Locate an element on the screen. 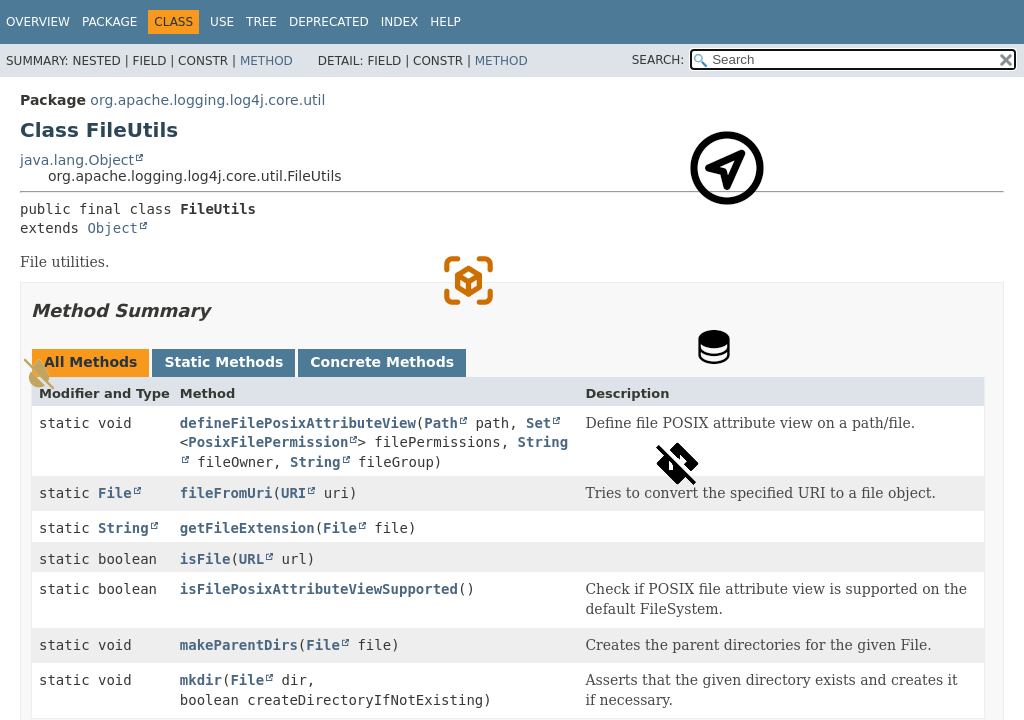 This screenshot has width=1024, height=720. open augmented reality mode is located at coordinates (468, 280).